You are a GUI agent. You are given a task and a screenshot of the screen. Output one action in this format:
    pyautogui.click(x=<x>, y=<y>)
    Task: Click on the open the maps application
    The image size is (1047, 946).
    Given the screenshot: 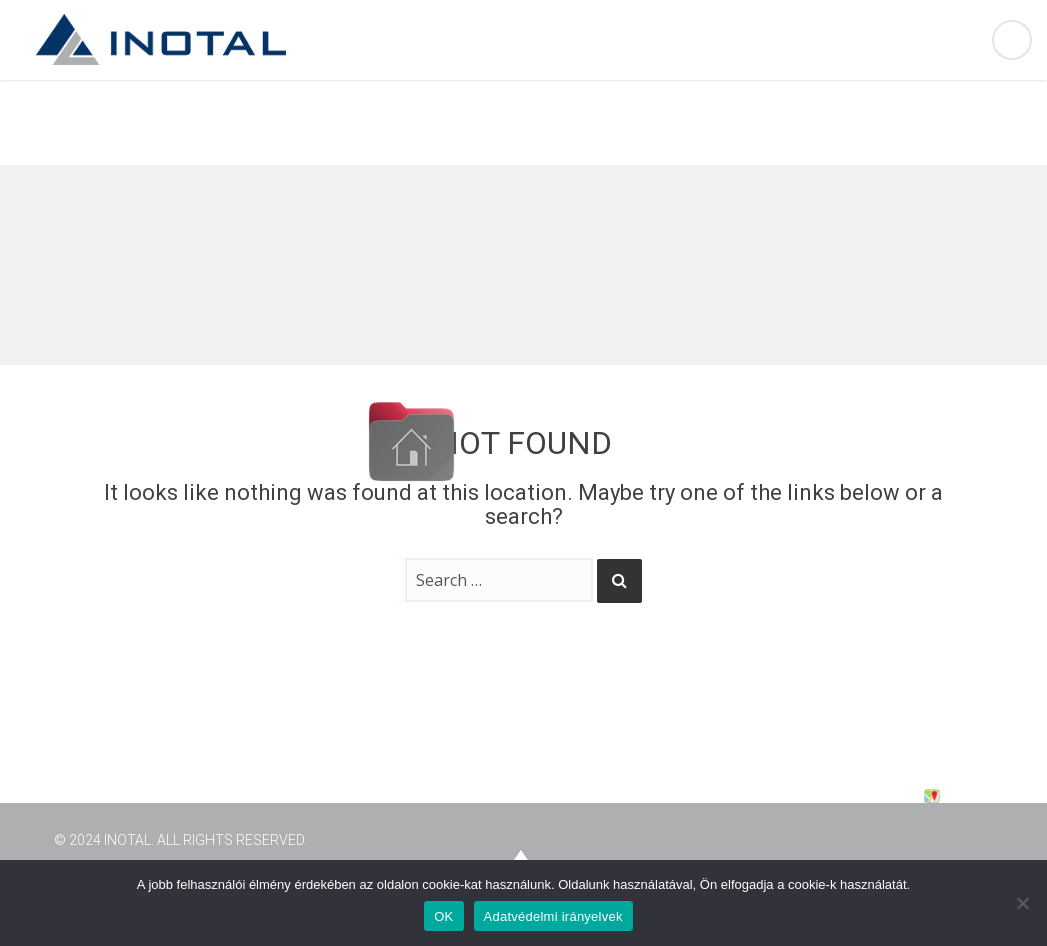 What is the action you would take?
    pyautogui.click(x=932, y=796)
    